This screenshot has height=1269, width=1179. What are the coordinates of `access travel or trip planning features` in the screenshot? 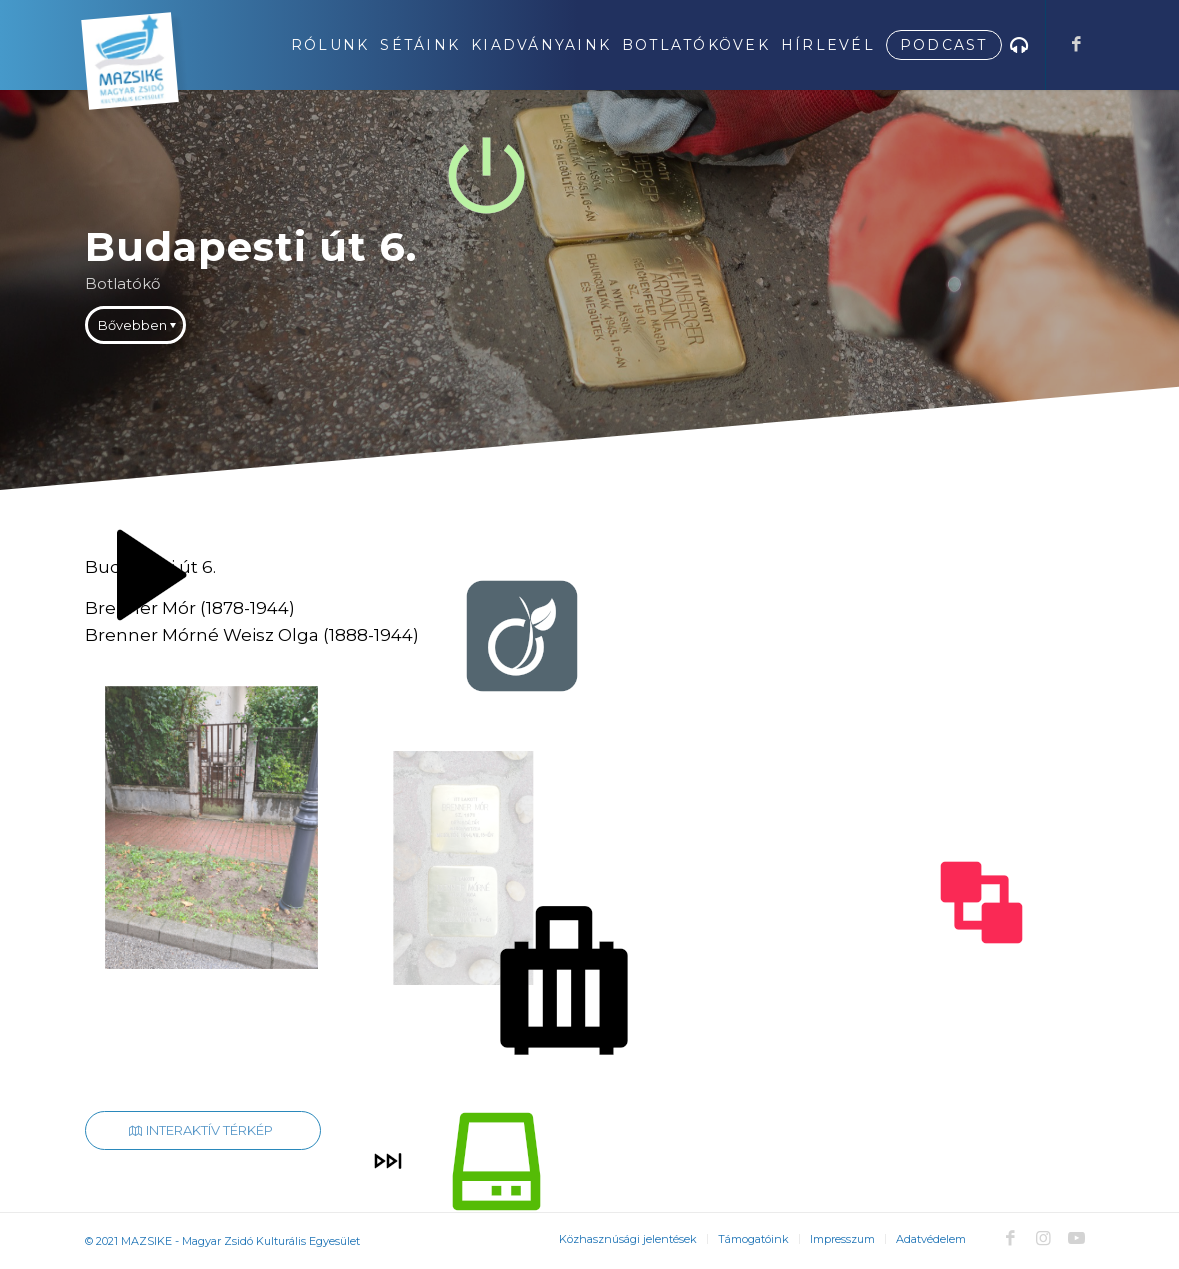 It's located at (564, 984).